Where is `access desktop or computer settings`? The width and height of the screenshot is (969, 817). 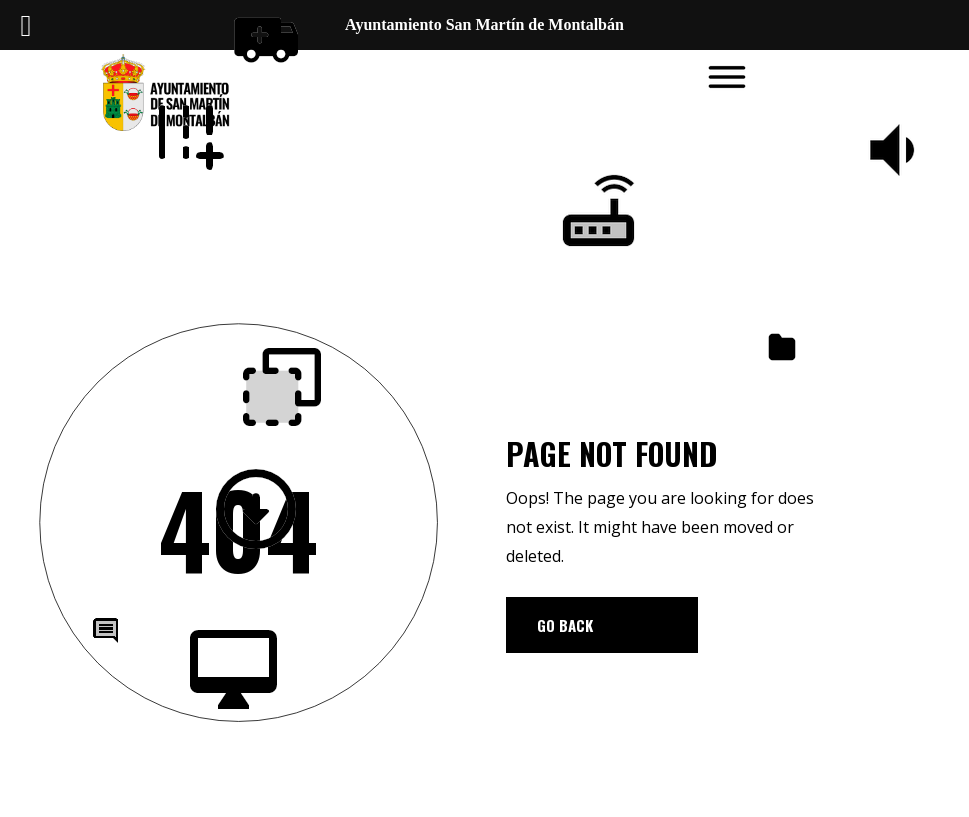
access desktop or computer settings is located at coordinates (233, 669).